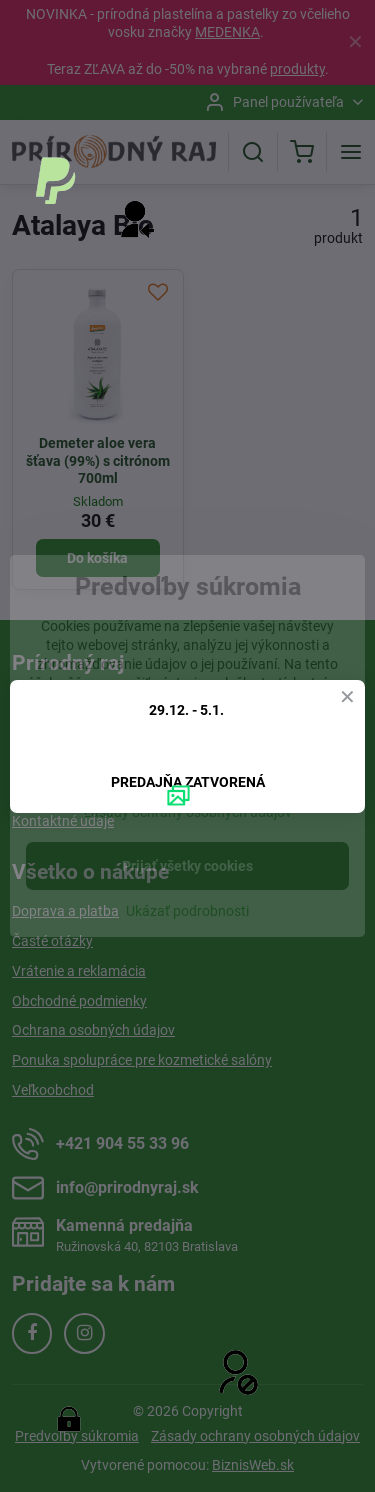 The image size is (375, 1492). Describe the element at coordinates (135, 220) in the screenshot. I see `incoming user request or invitation` at that location.